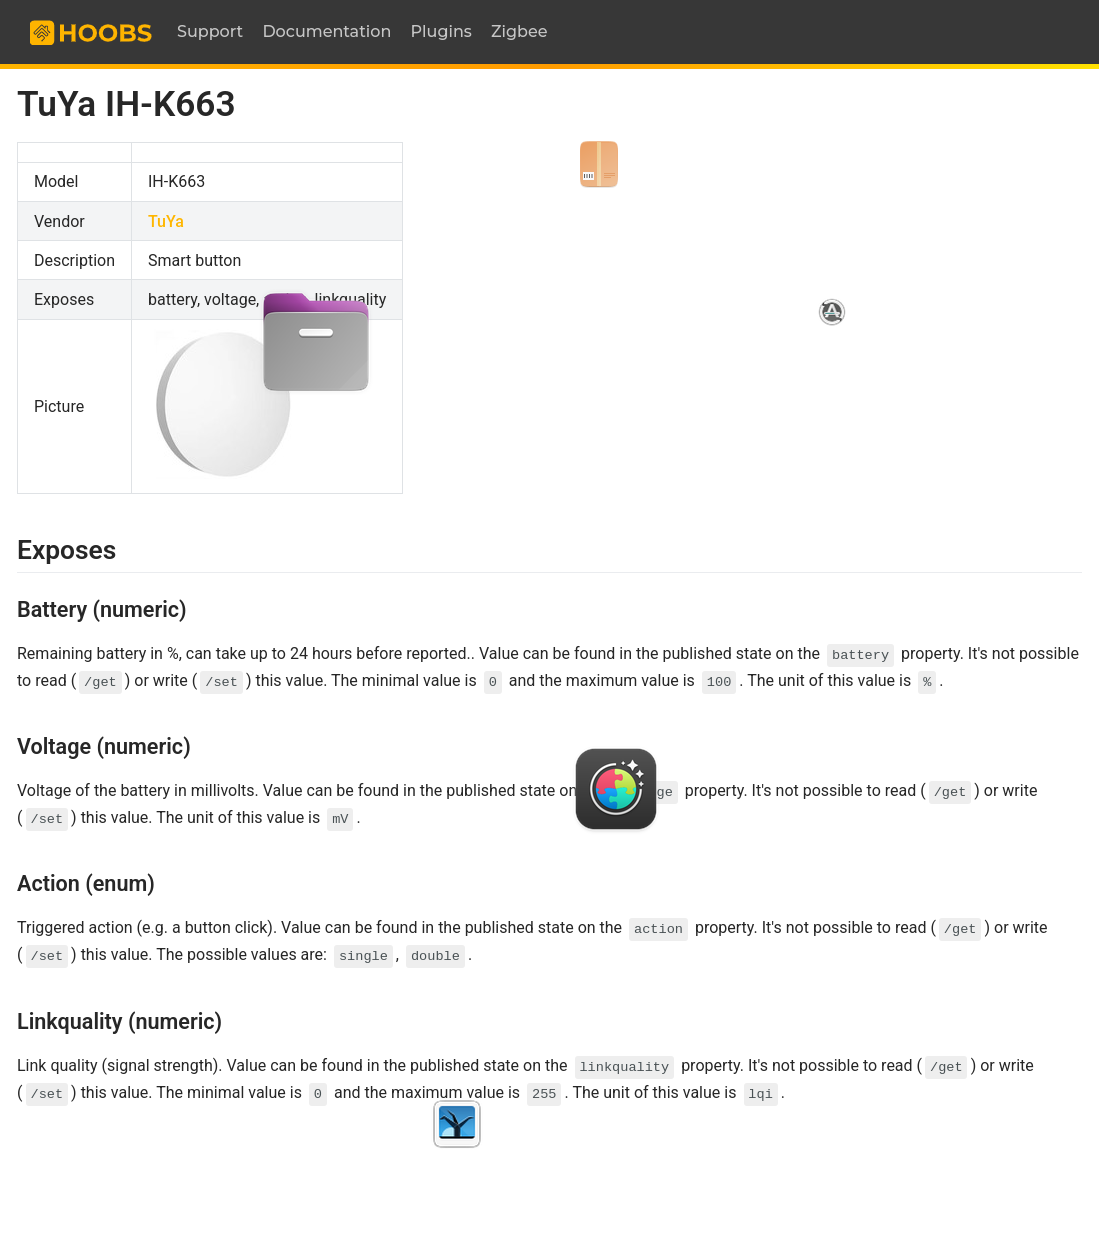 The image size is (1099, 1234). What do you see at coordinates (316, 342) in the screenshot?
I see `open the file manager application` at bounding box center [316, 342].